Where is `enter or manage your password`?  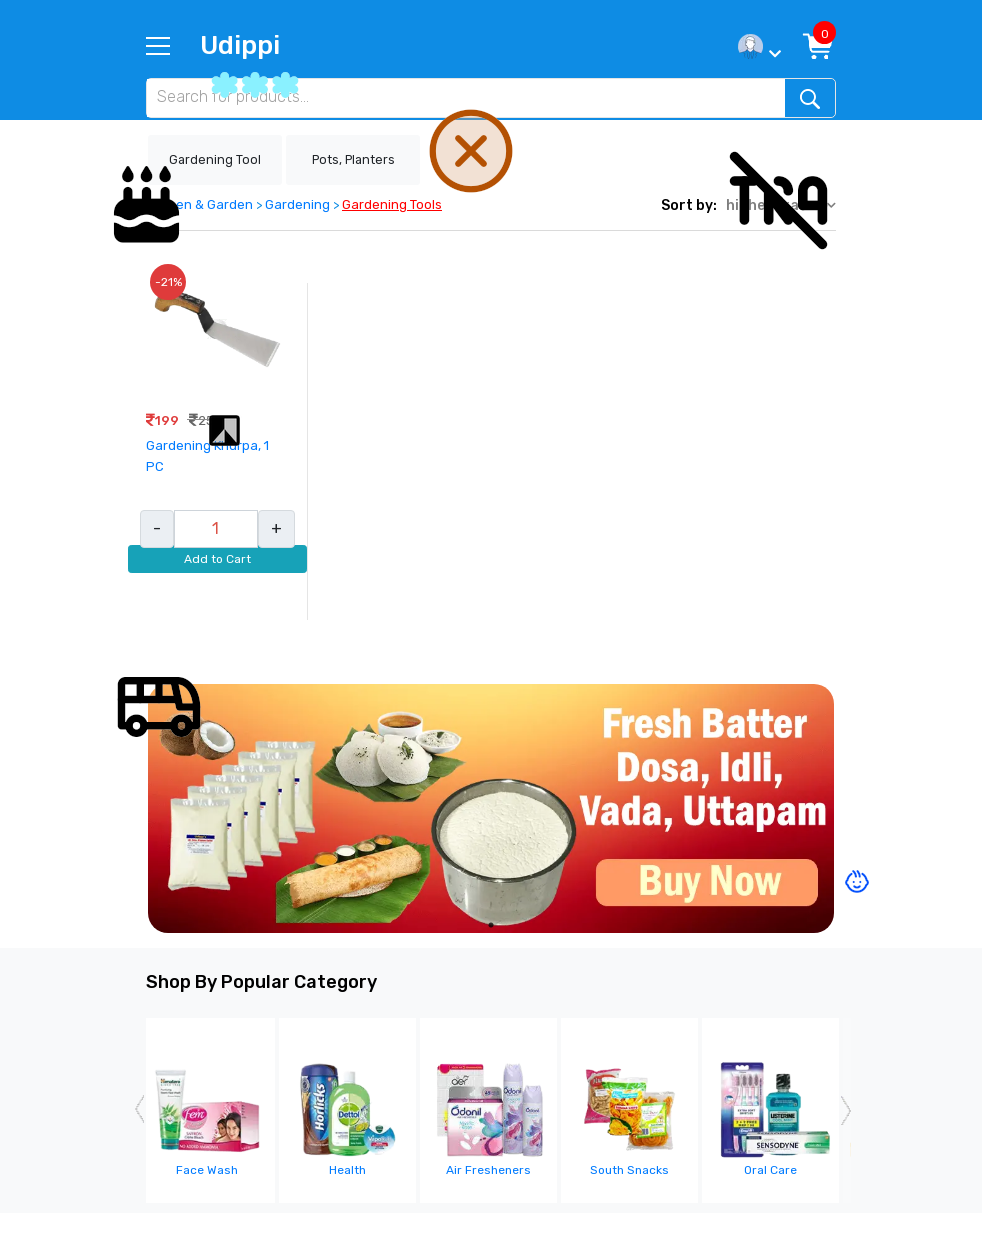
enter or manage your password is located at coordinates (255, 85).